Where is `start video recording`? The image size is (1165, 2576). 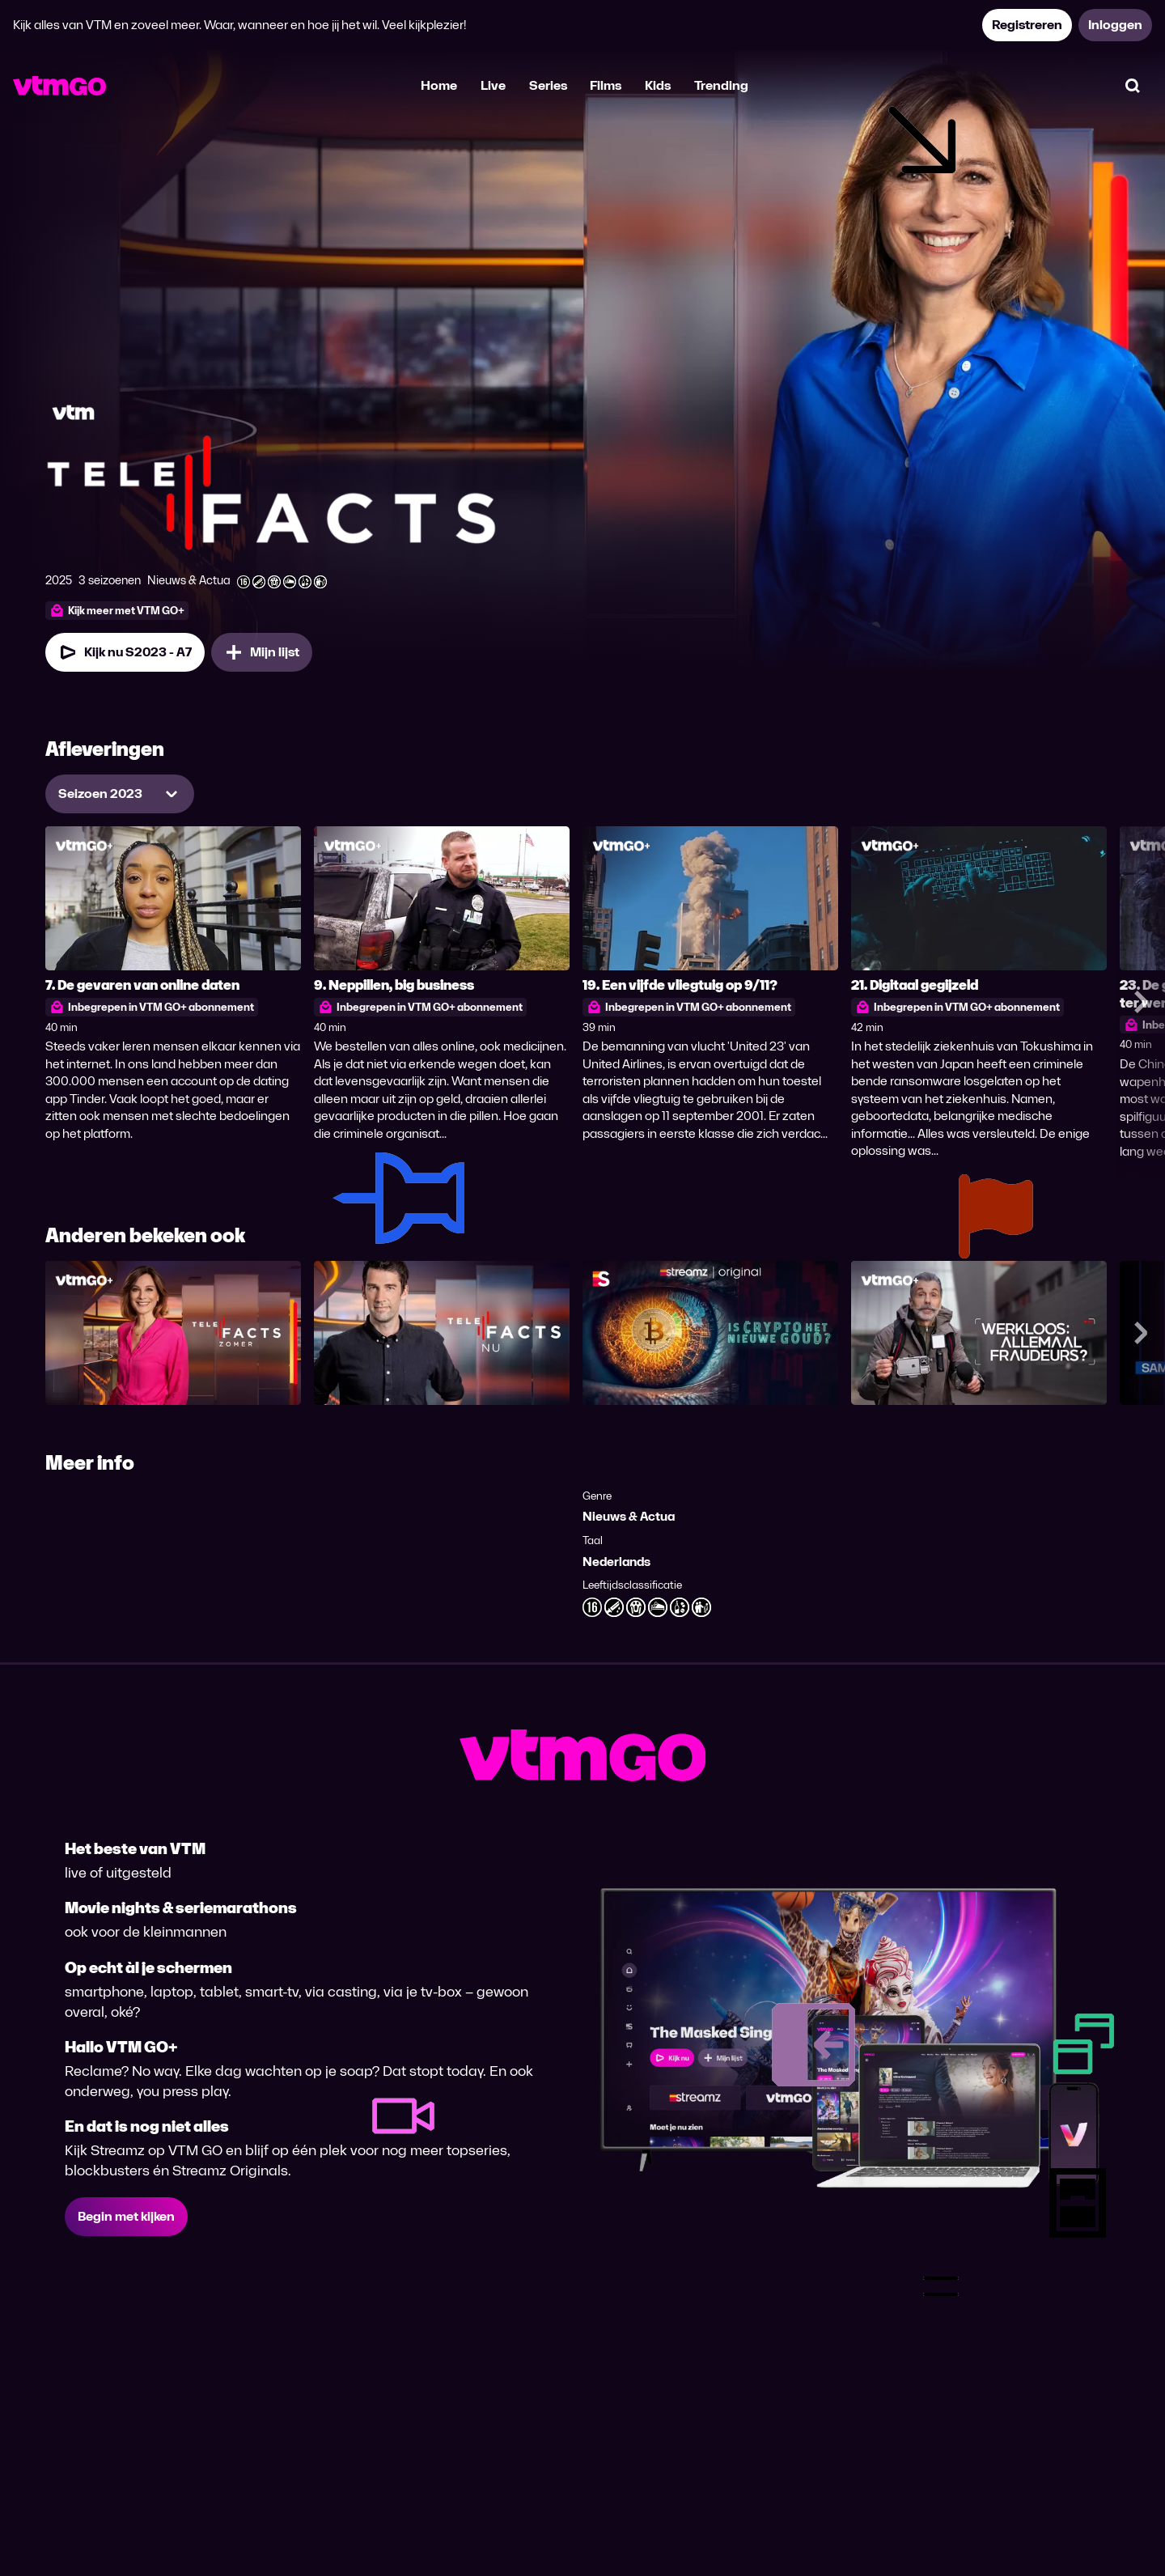
start video recording is located at coordinates (403, 2116).